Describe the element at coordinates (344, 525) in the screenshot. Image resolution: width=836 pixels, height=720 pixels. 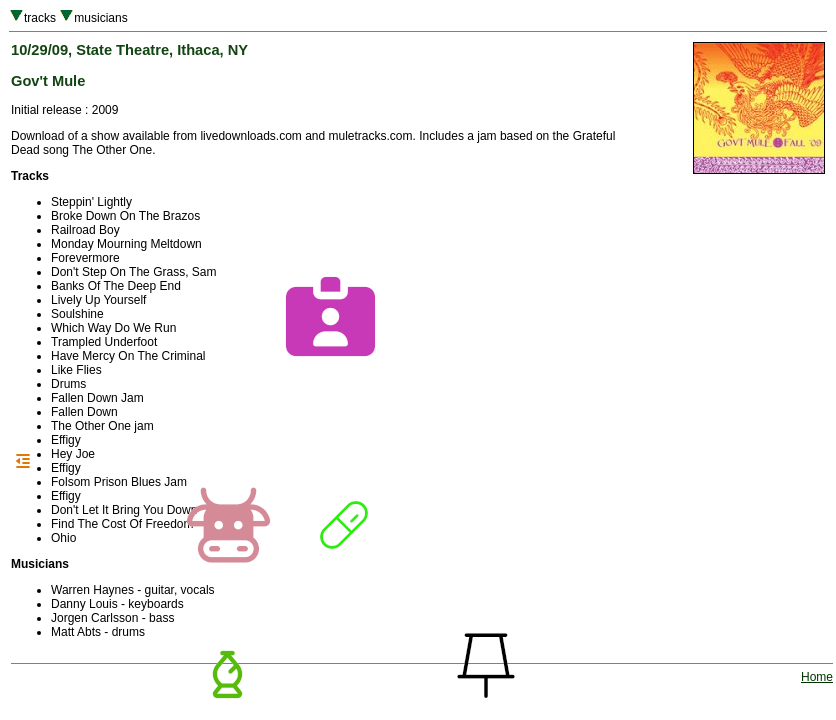
I see `access medication or health information` at that location.